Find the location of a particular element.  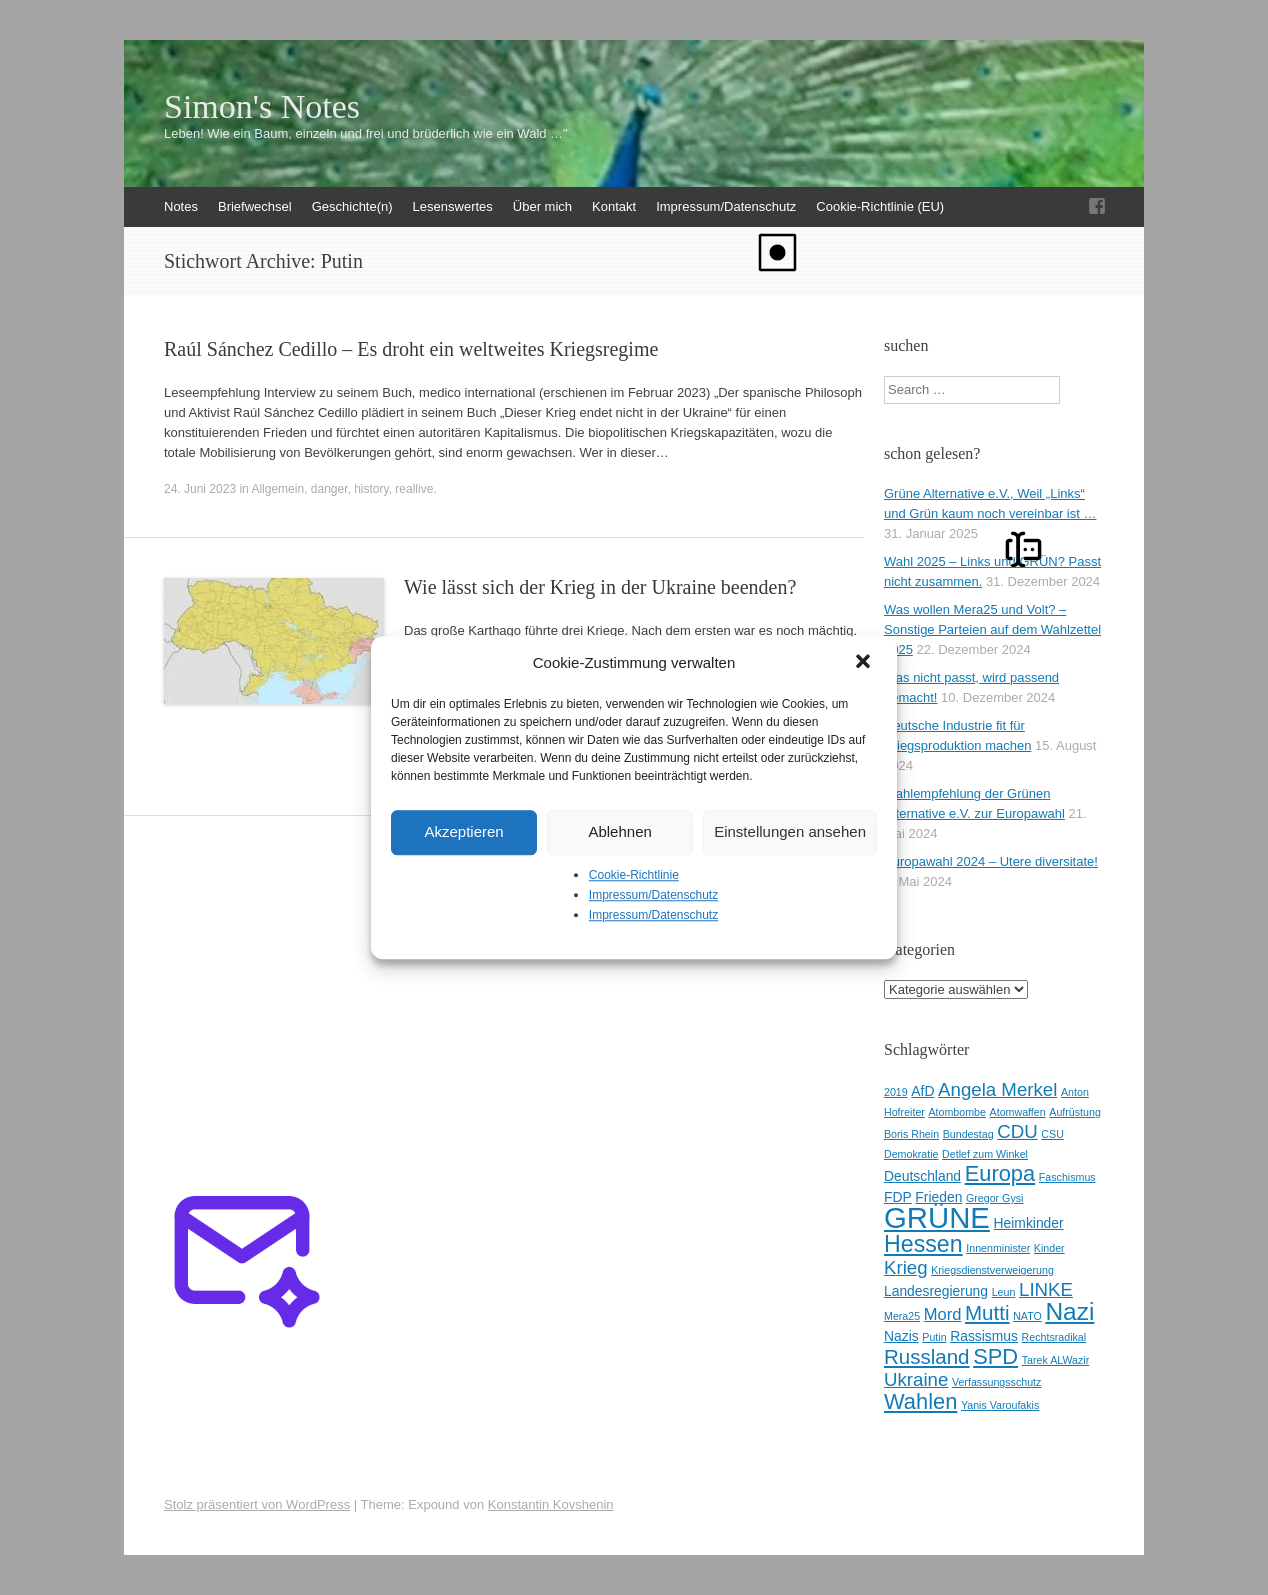

indicates a file has been modified is located at coordinates (777, 252).